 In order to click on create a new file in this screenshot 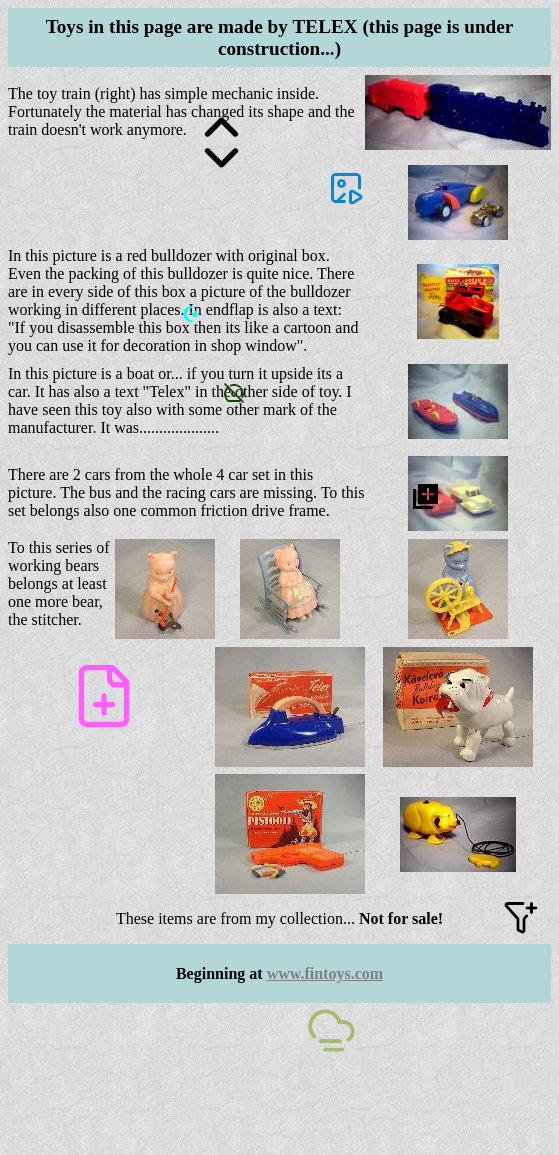, I will do `click(104, 696)`.